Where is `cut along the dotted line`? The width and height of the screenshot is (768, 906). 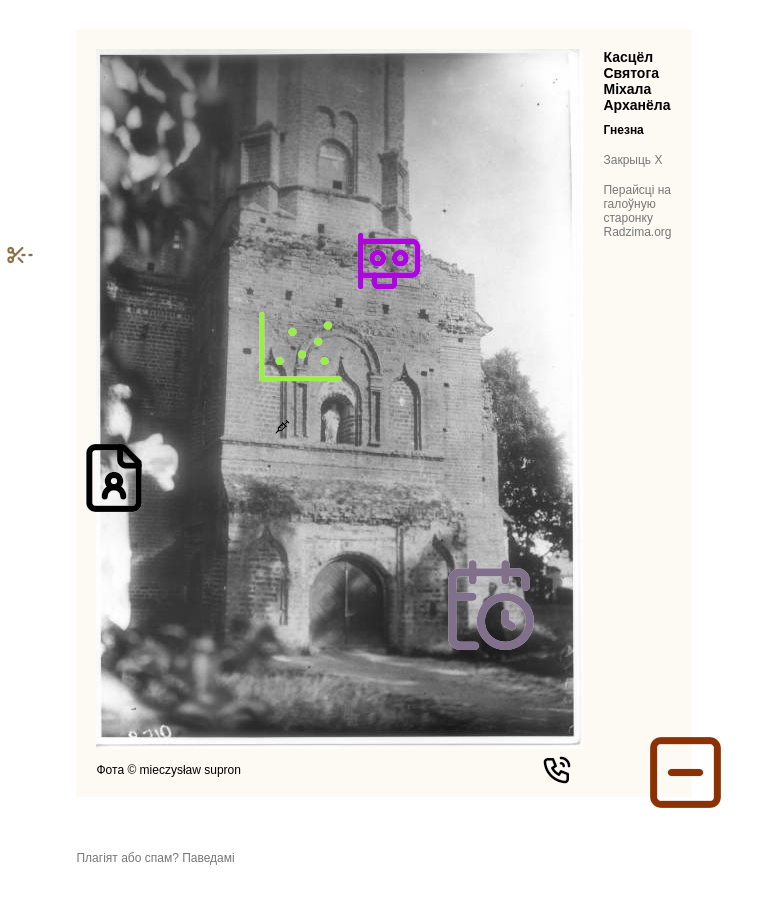 cut along the dotted line is located at coordinates (20, 255).